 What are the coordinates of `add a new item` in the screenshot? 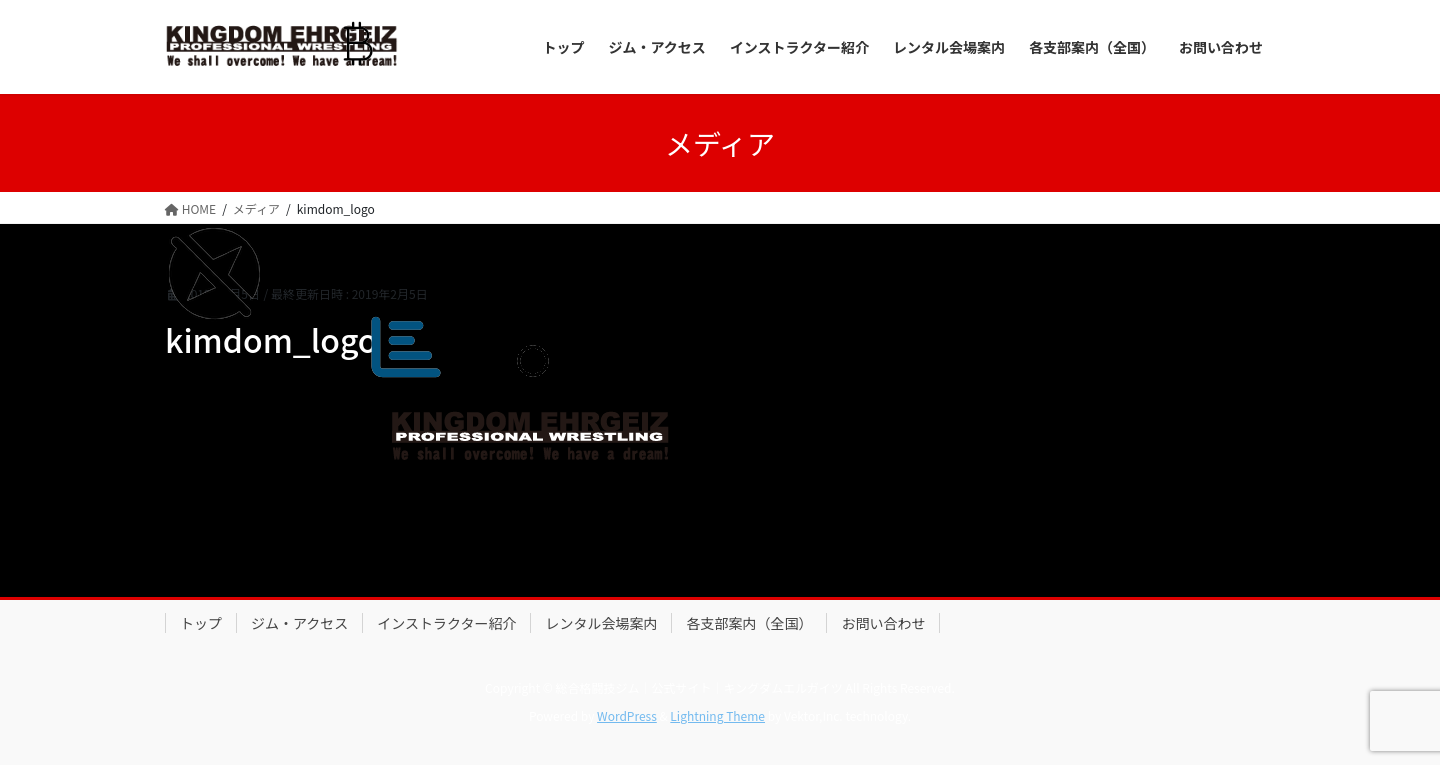 It's located at (191, 542).